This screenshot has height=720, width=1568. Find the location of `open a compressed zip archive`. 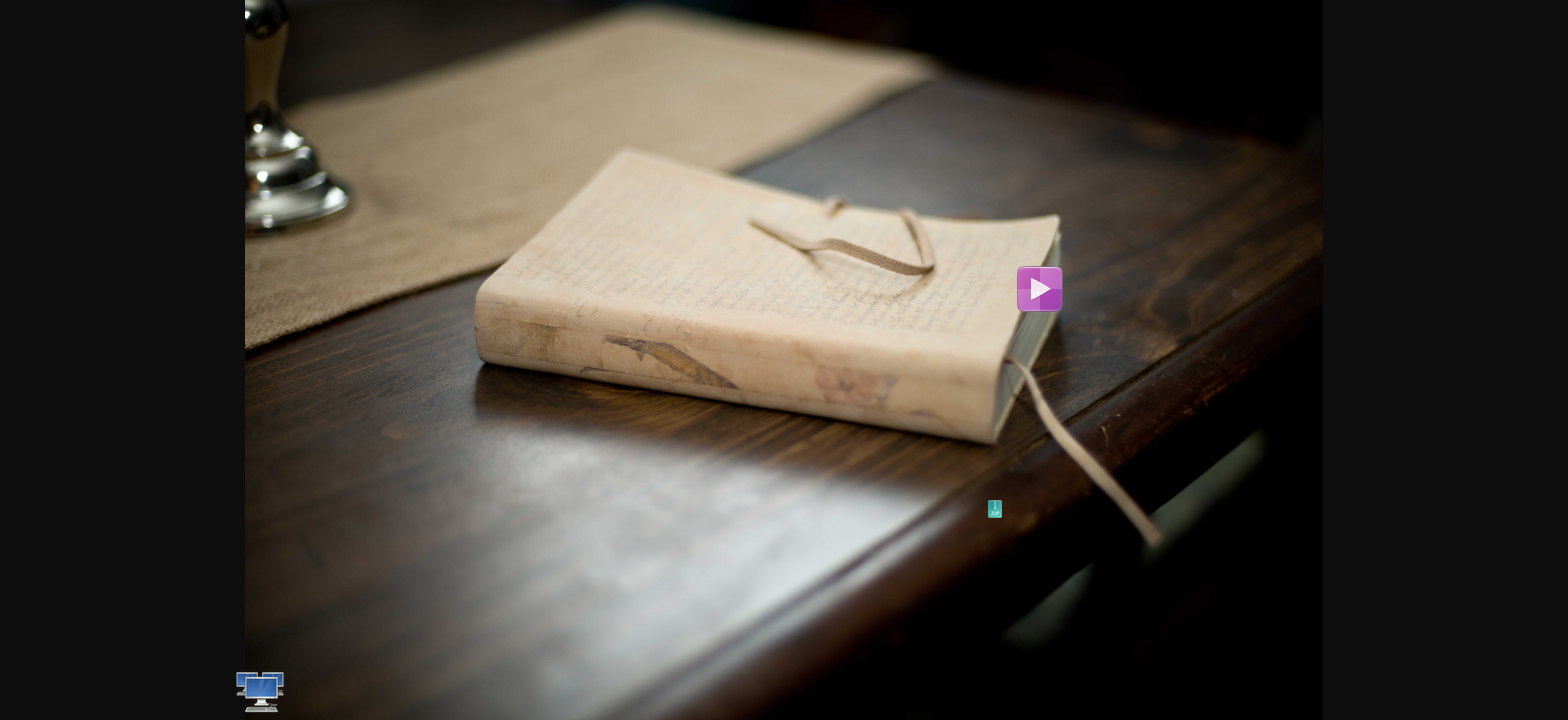

open a compressed zip archive is located at coordinates (995, 509).